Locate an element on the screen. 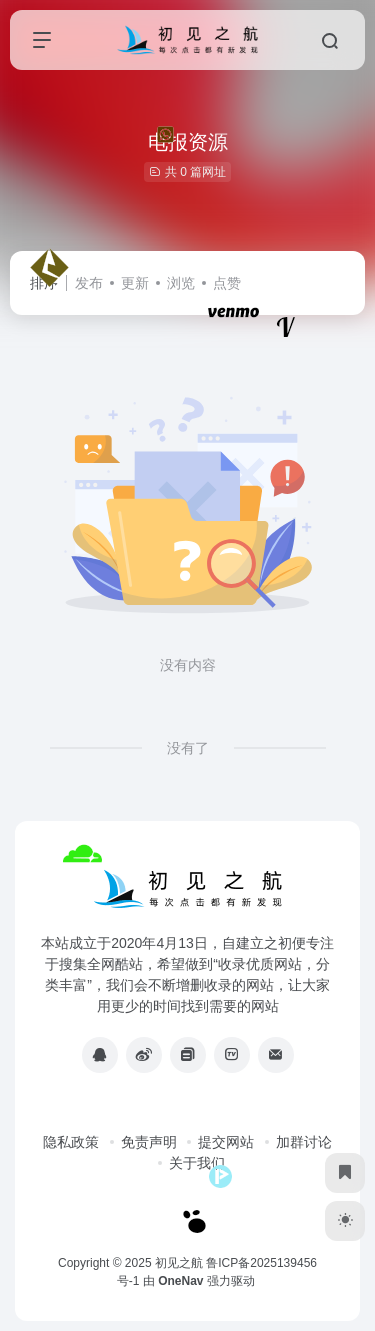 This screenshot has width=375, height=1331. open the venmo app is located at coordinates (233, 312).